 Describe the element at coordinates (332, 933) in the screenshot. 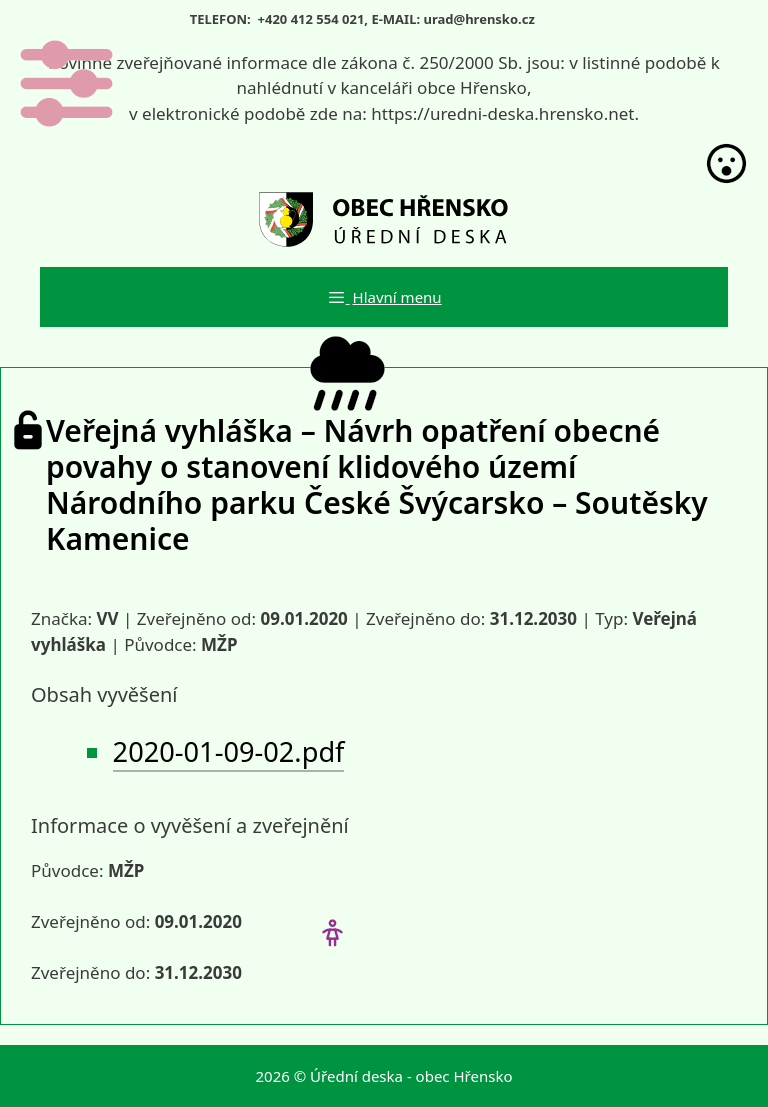

I see `indicates women's restroom` at that location.